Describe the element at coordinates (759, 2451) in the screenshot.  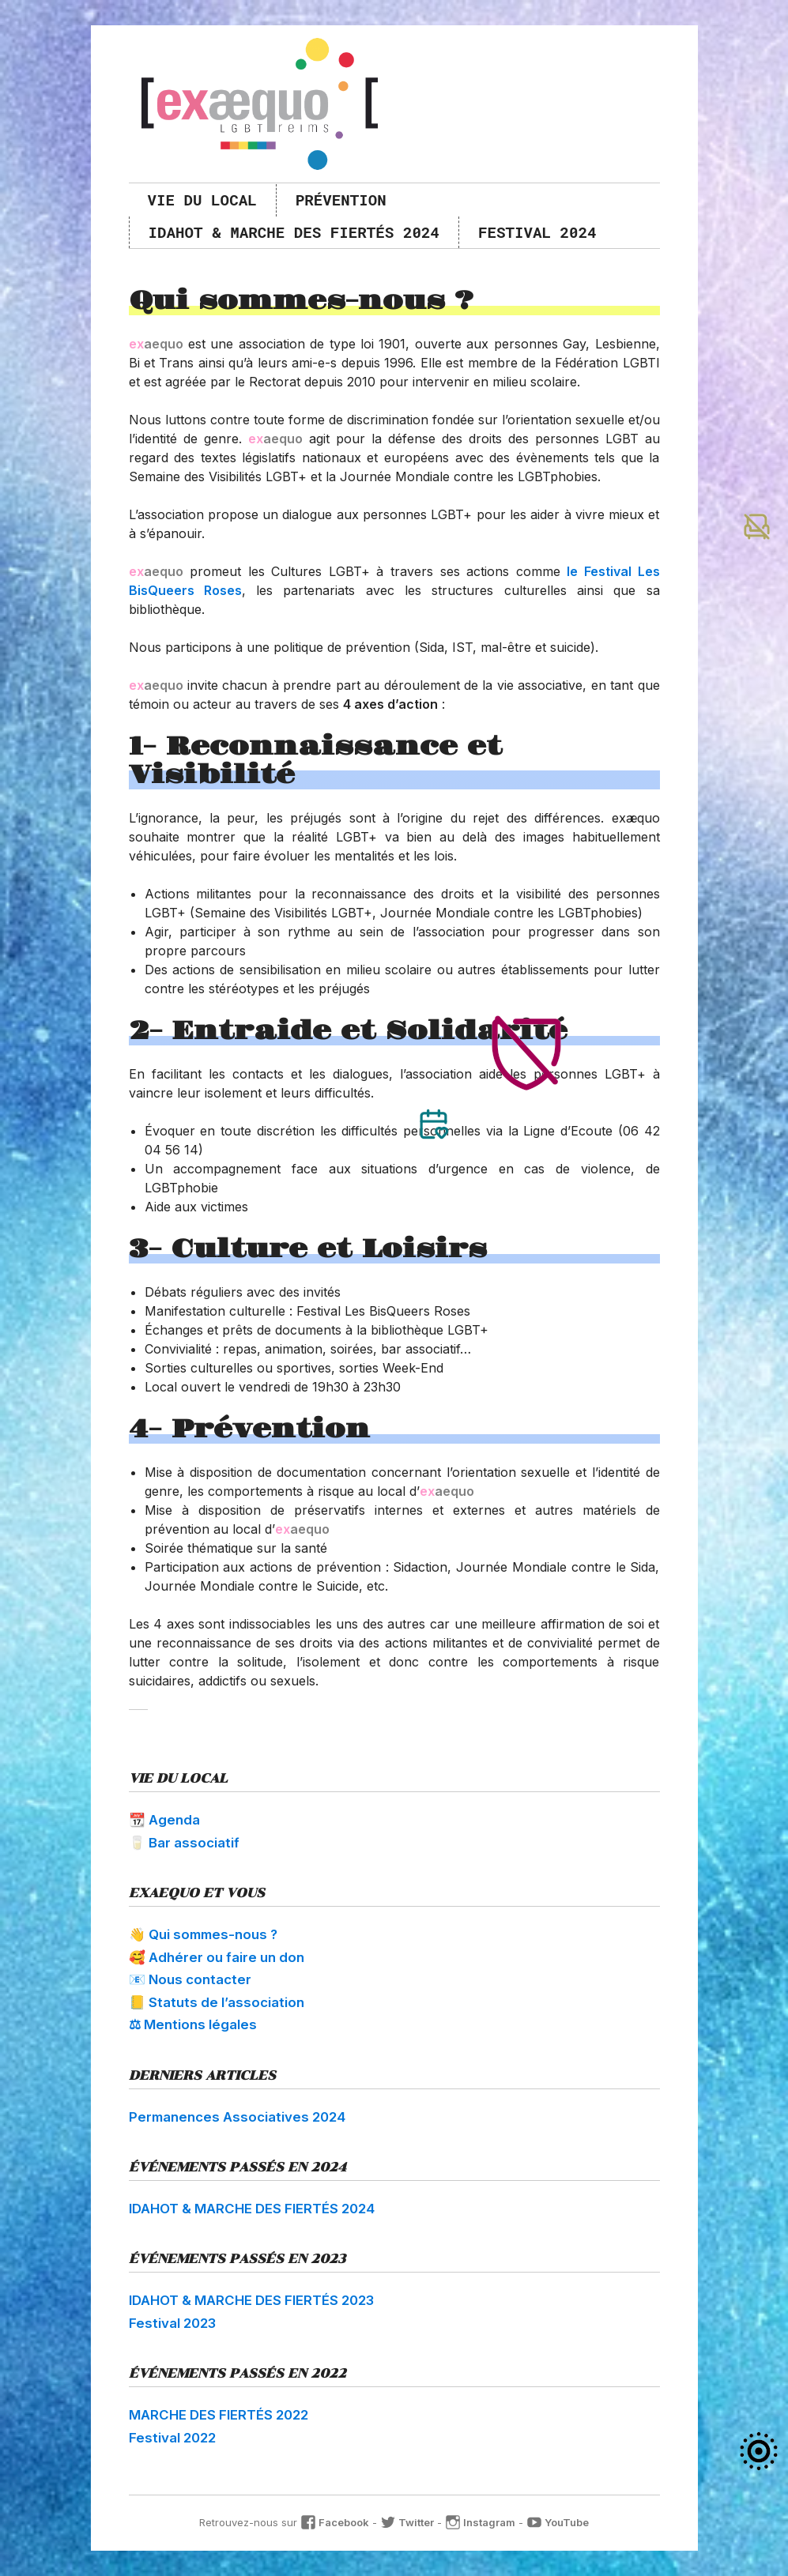
I see `capture a live photo` at that location.